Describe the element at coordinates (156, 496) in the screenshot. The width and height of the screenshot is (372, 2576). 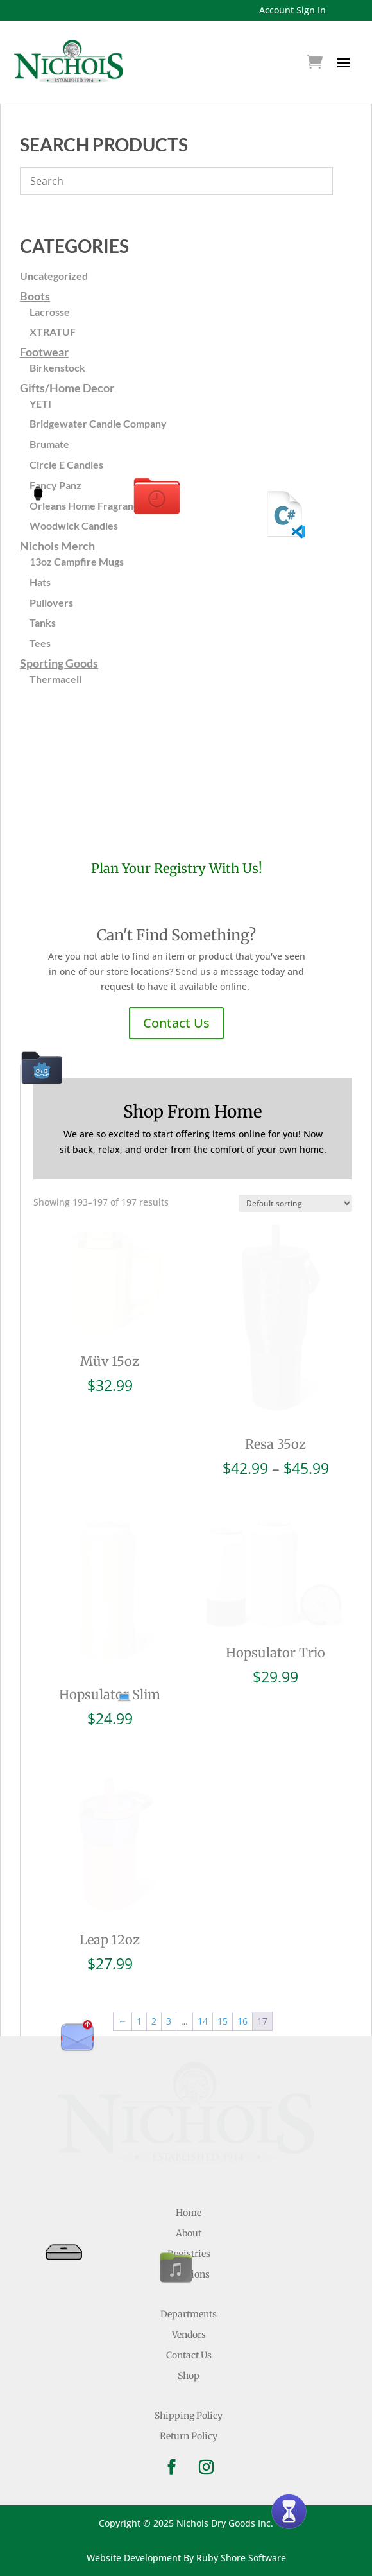
I see `access temporary files folder` at that location.